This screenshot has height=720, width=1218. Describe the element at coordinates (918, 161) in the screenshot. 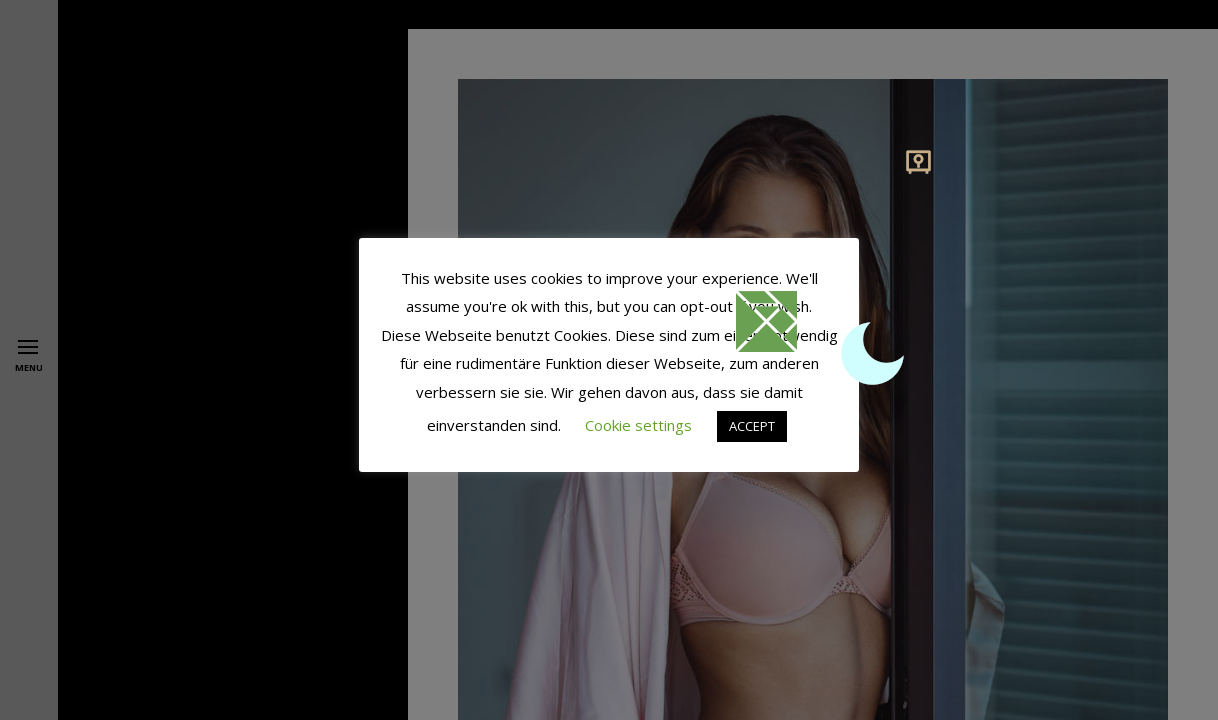

I see `access secure storage or vault` at that location.